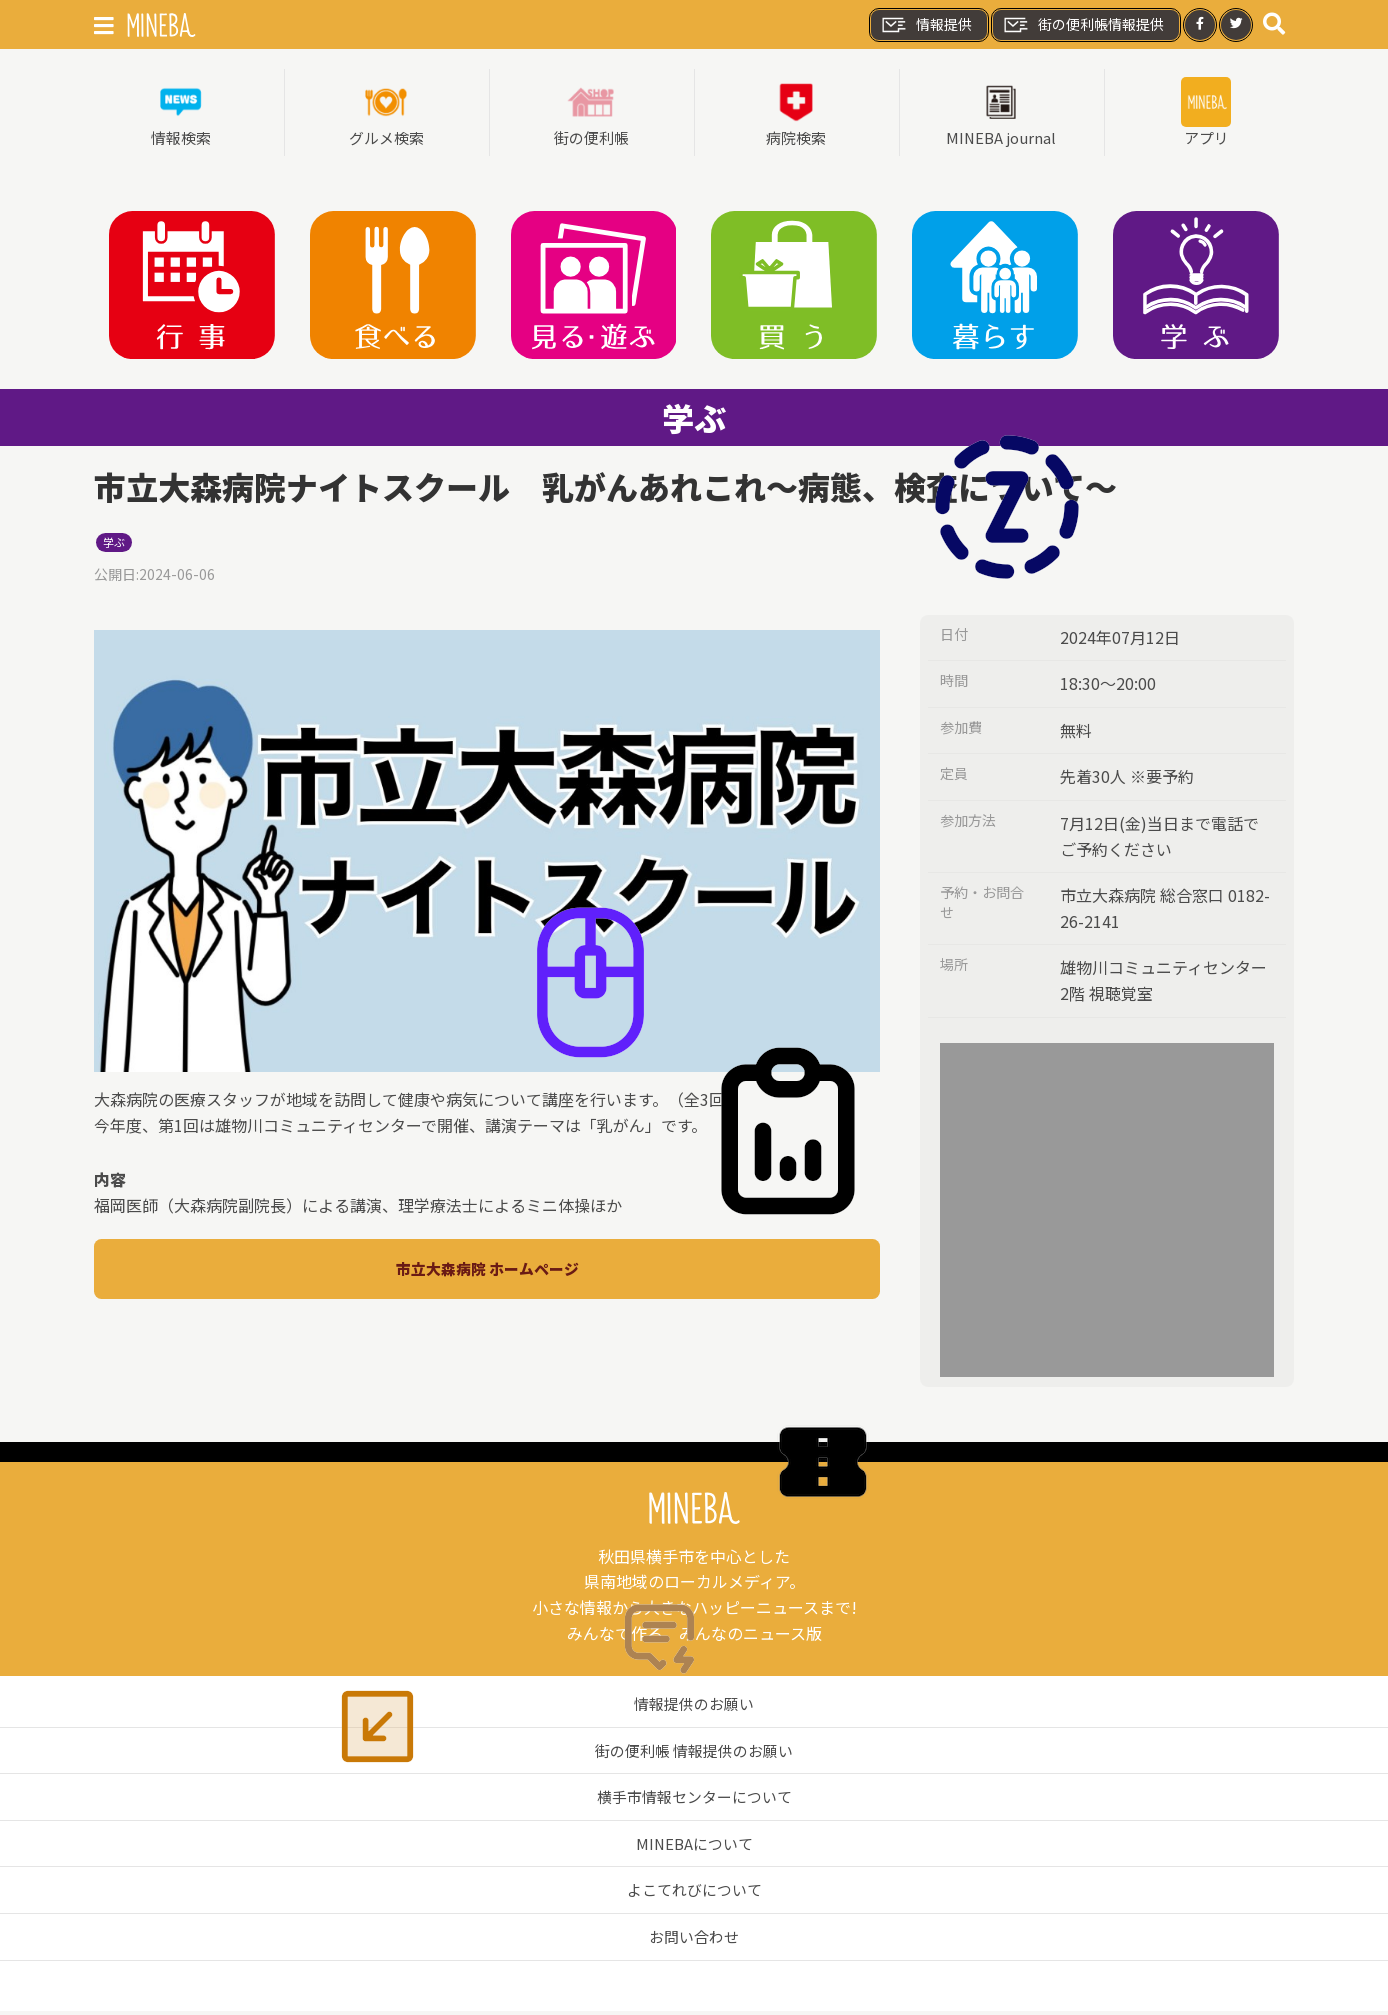 This screenshot has height=2015, width=1388. Describe the element at coordinates (377, 1726) in the screenshot. I see `move content to bottom-left corner` at that location.